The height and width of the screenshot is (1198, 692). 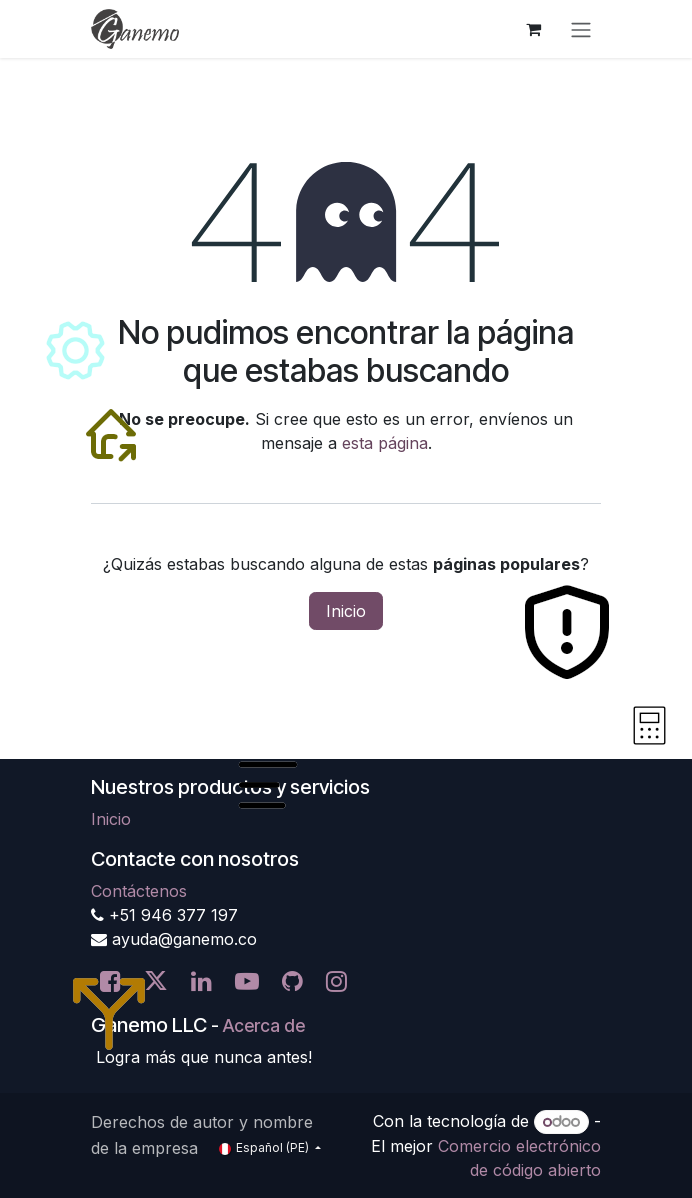 I want to click on open the calculator app, so click(x=649, y=725).